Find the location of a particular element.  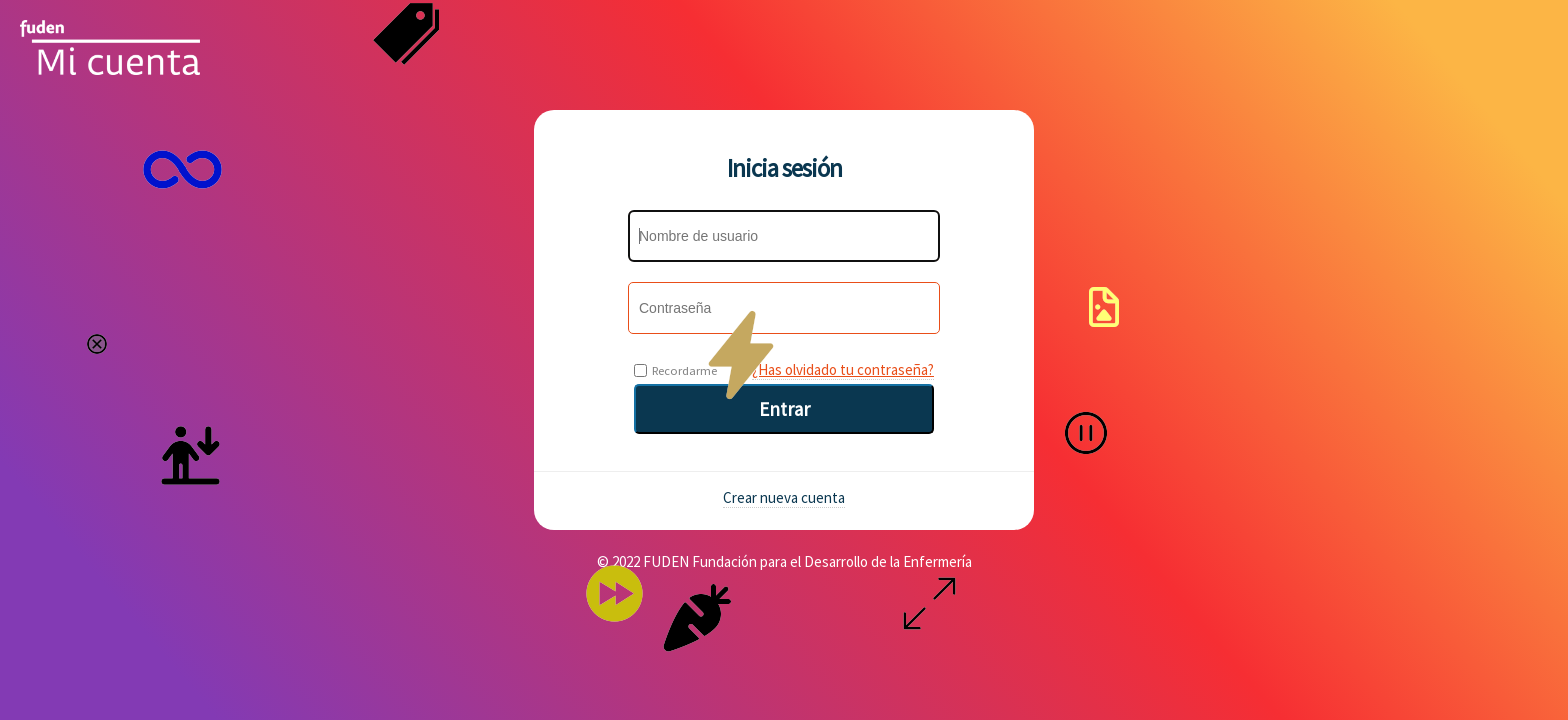

cancel or close the current action is located at coordinates (97, 344).